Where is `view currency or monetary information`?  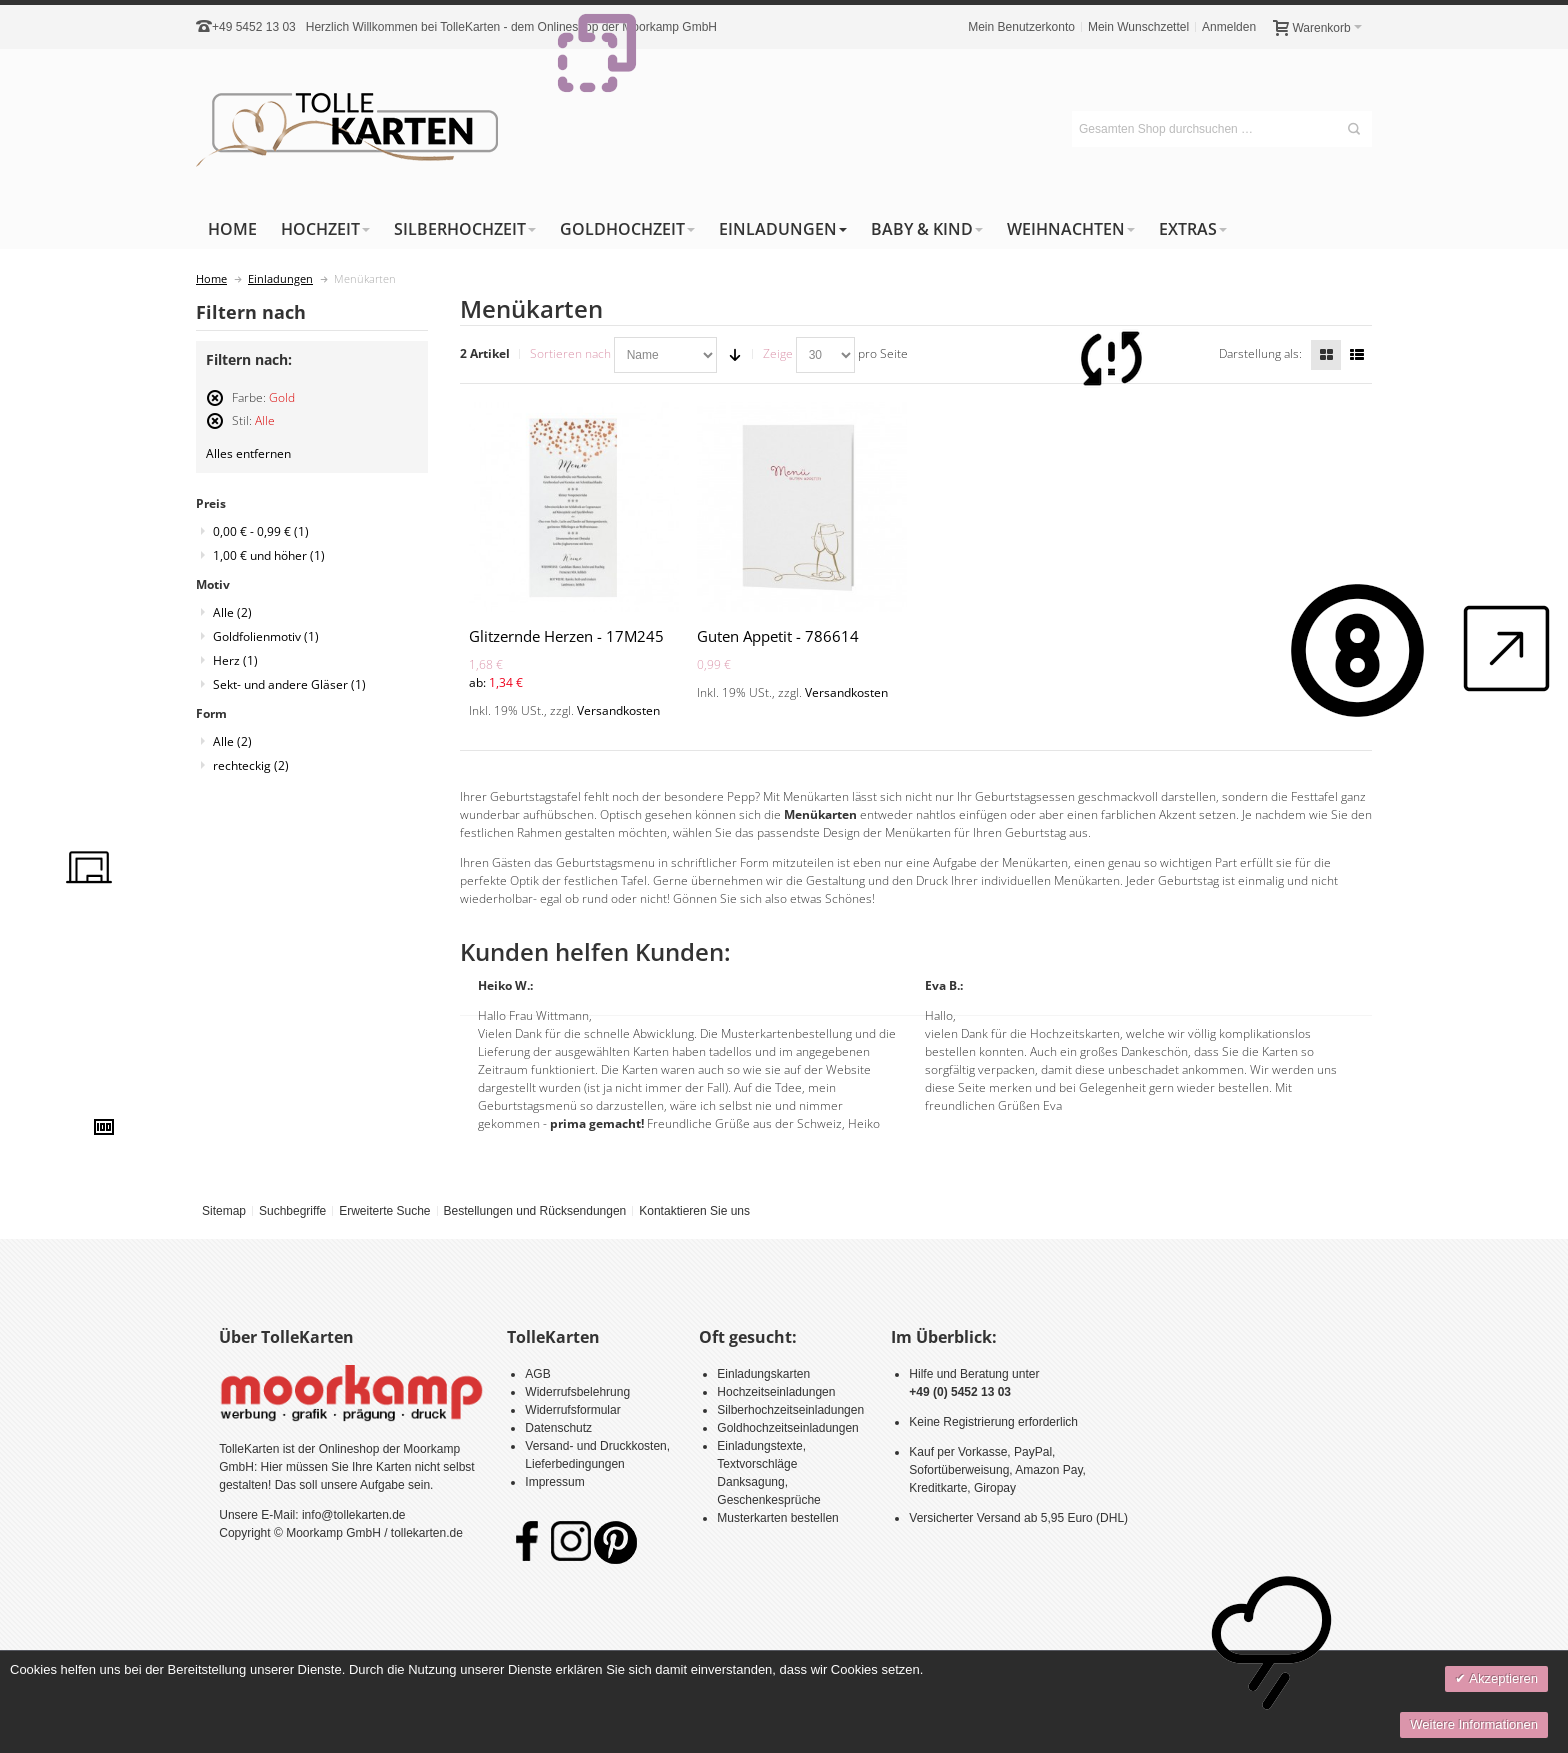 view currency or monetary information is located at coordinates (104, 1127).